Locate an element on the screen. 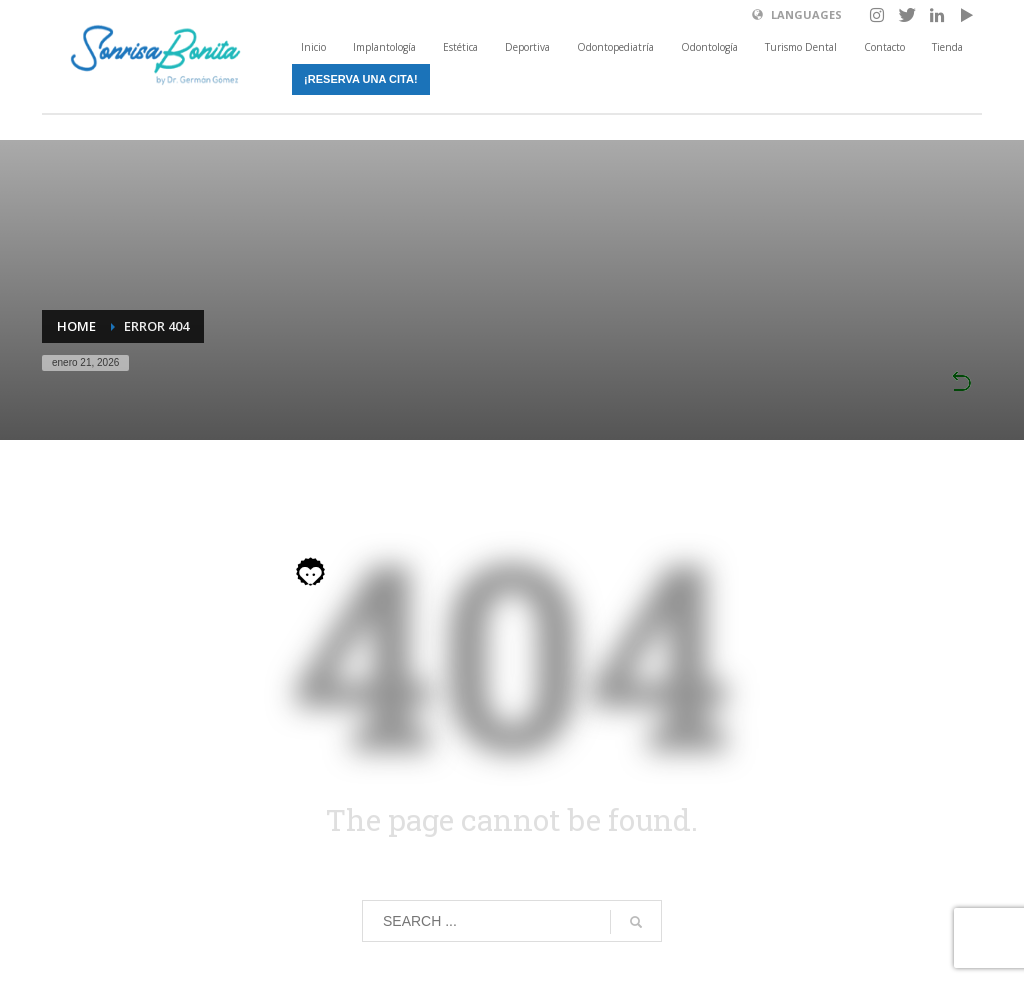 Image resolution: width=1024 pixels, height=982 pixels. open HedgeDoc collaborative markdown editor is located at coordinates (310, 571).